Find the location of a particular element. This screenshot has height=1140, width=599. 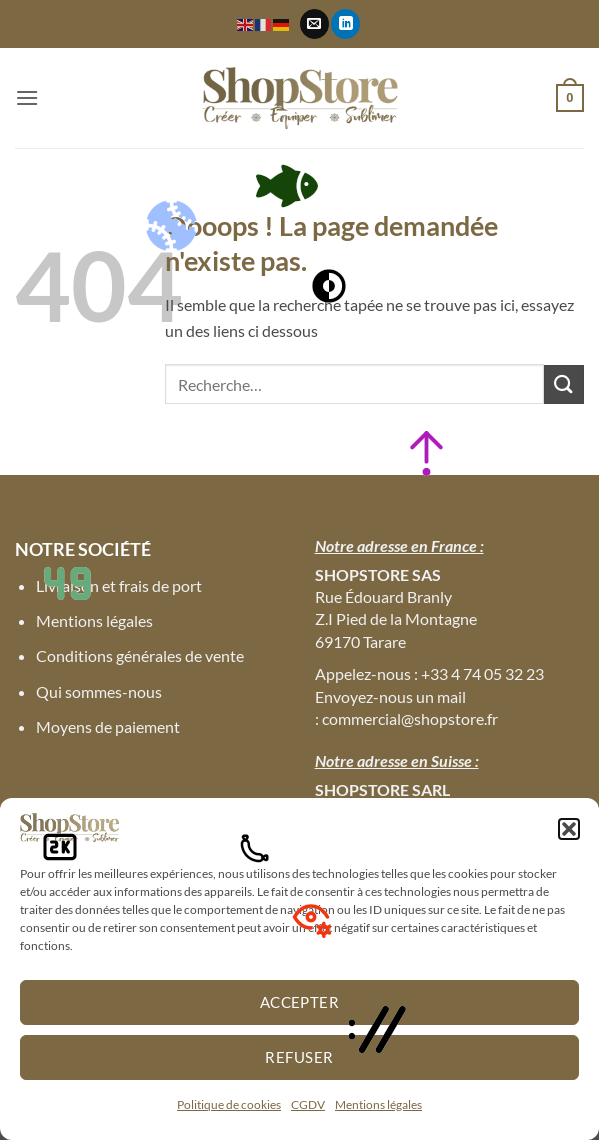

access aquarium or fish-related features is located at coordinates (287, 186).